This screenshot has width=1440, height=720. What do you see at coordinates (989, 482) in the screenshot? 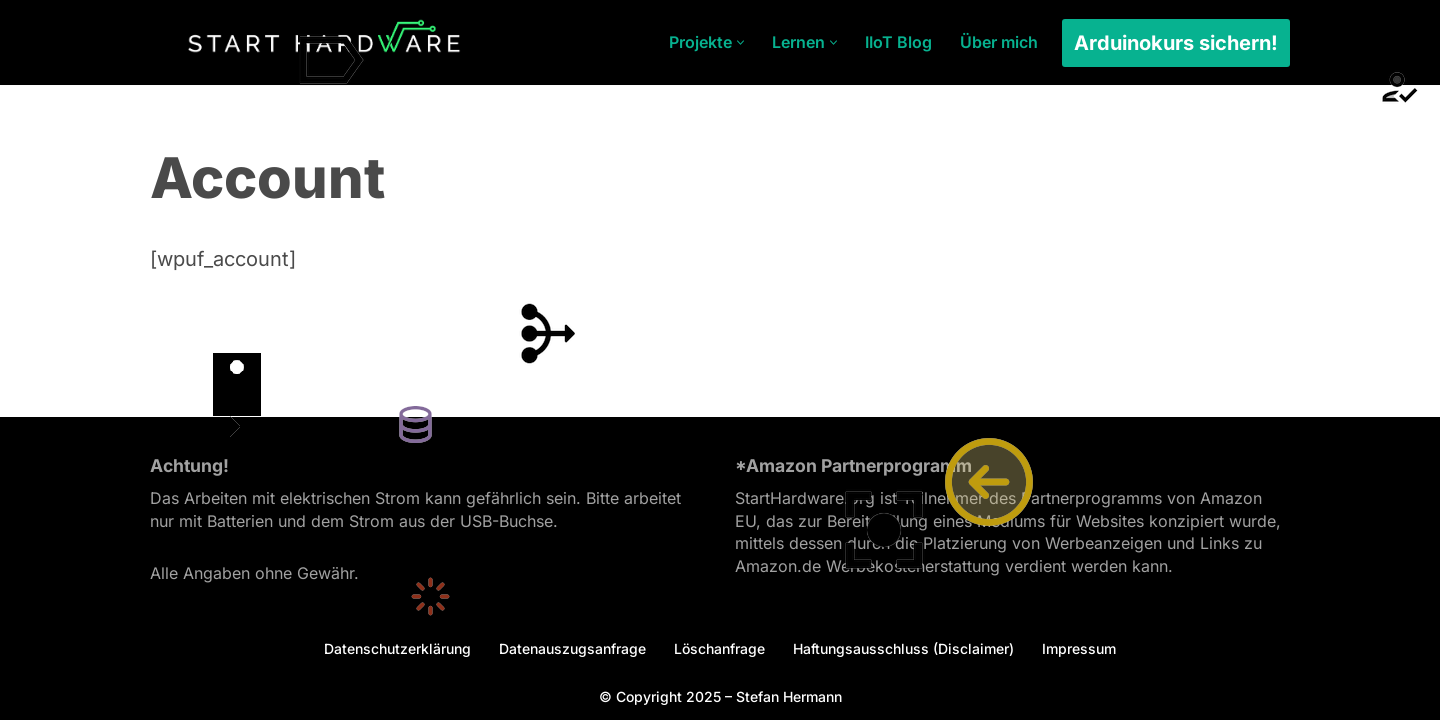
I see `go back to the previous screen` at bounding box center [989, 482].